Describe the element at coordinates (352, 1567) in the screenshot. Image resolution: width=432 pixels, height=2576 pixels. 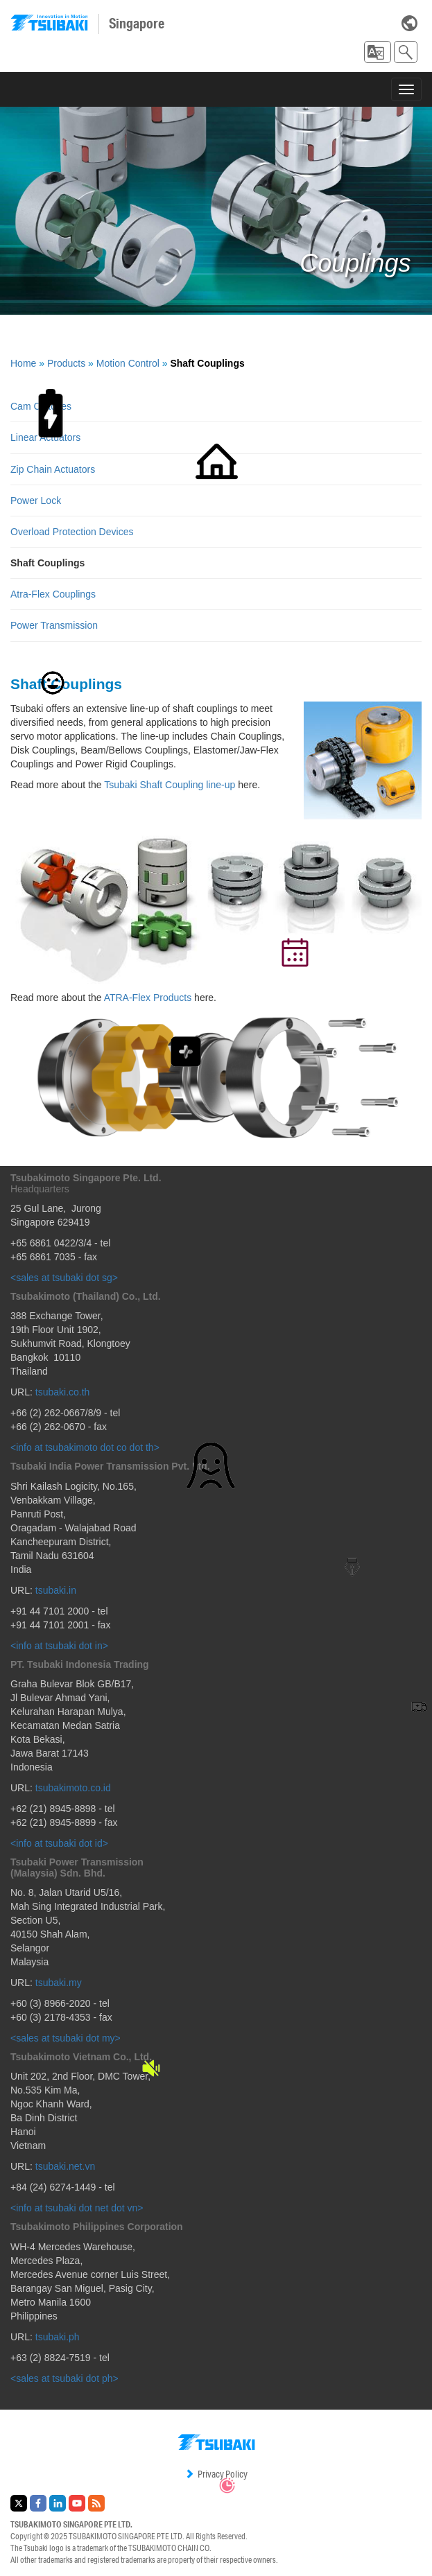
I see `access drawing or illustration tools` at that location.